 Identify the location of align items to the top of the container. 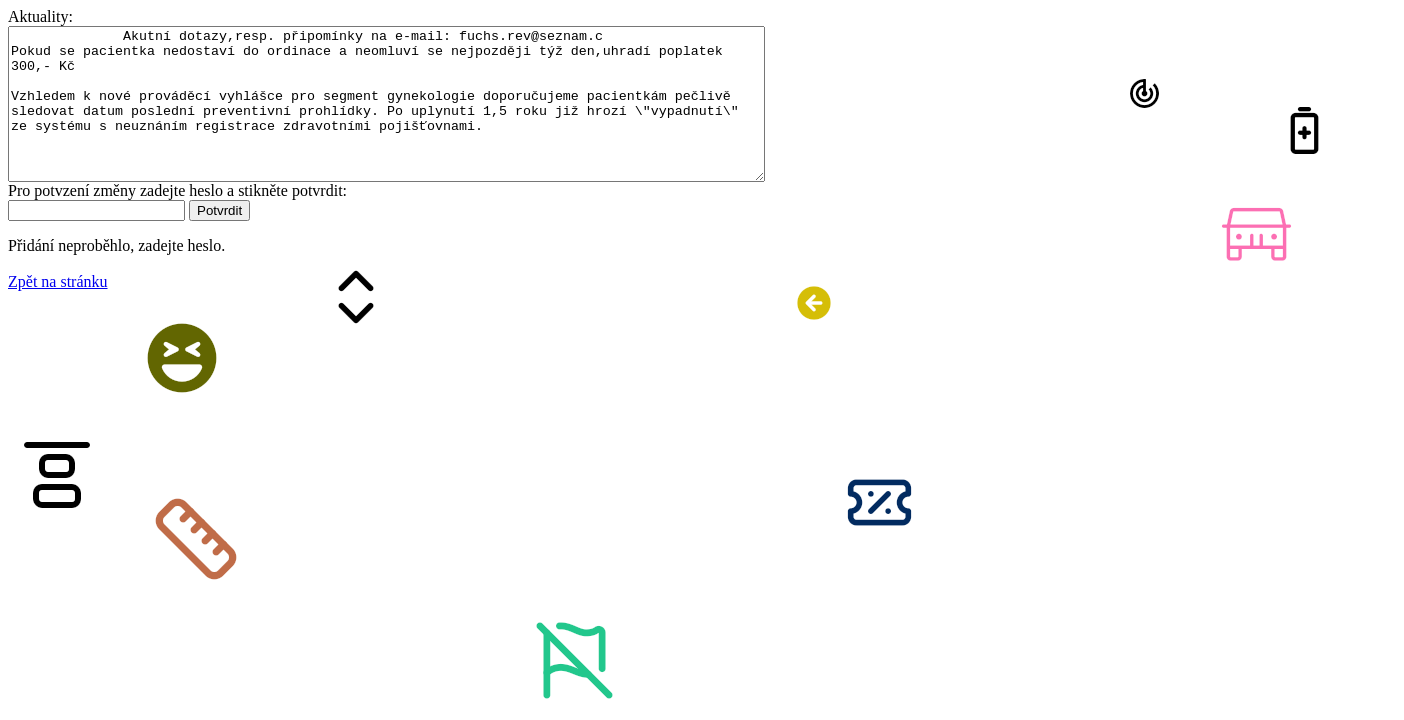
(57, 475).